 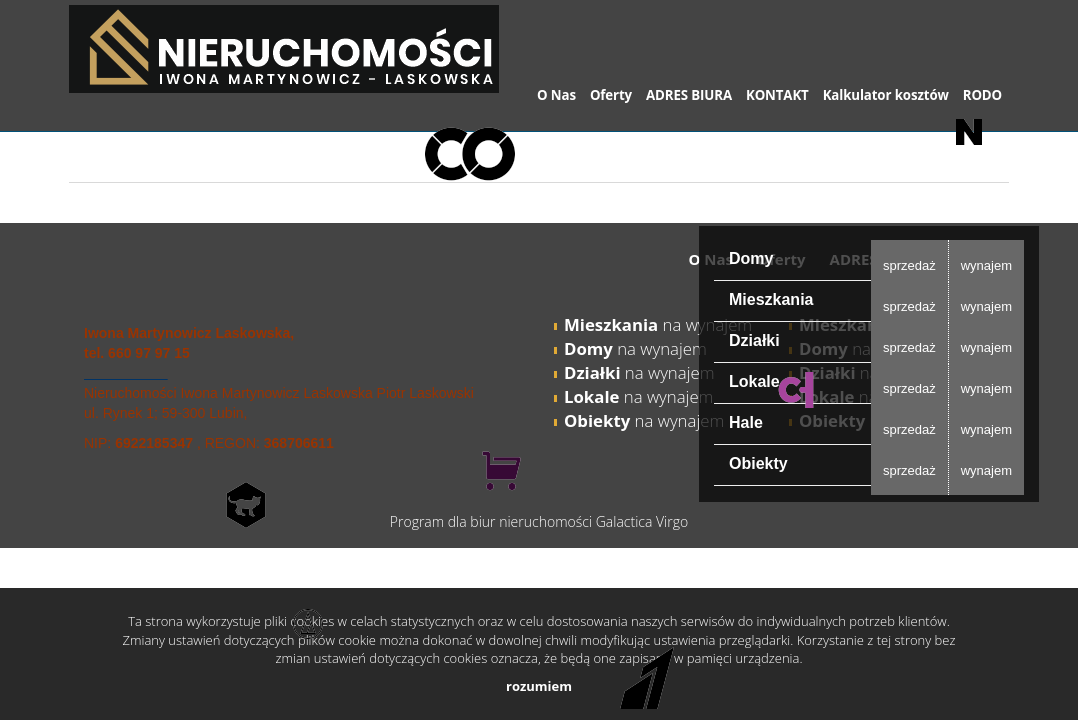 I want to click on castorama home improvement store logo, so click(x=796, y=390).